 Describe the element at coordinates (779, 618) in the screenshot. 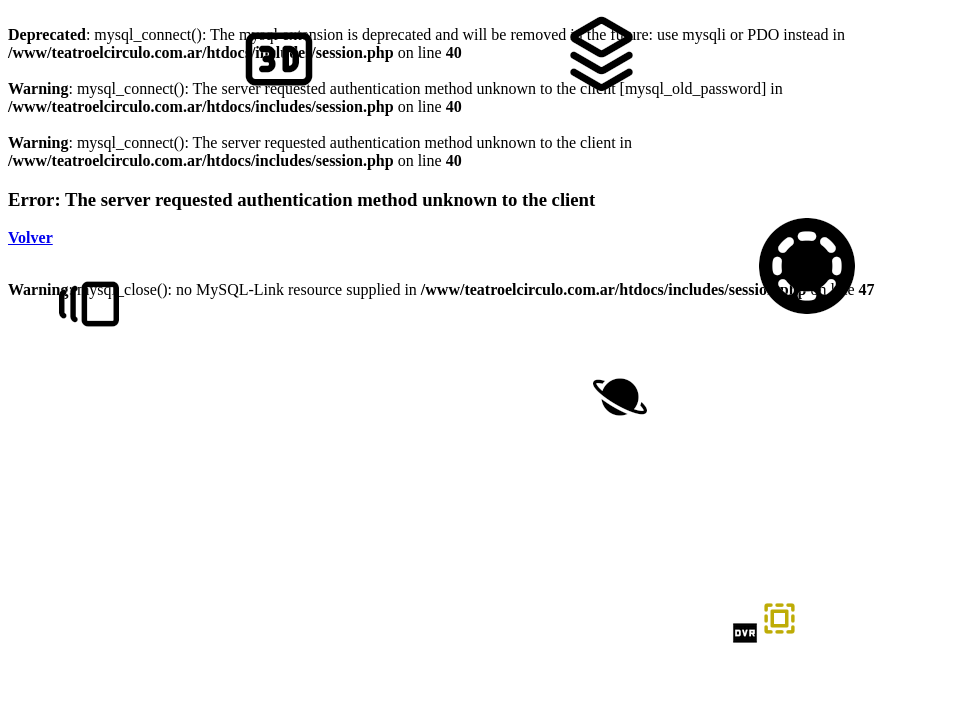

I see `select all items` at that location.